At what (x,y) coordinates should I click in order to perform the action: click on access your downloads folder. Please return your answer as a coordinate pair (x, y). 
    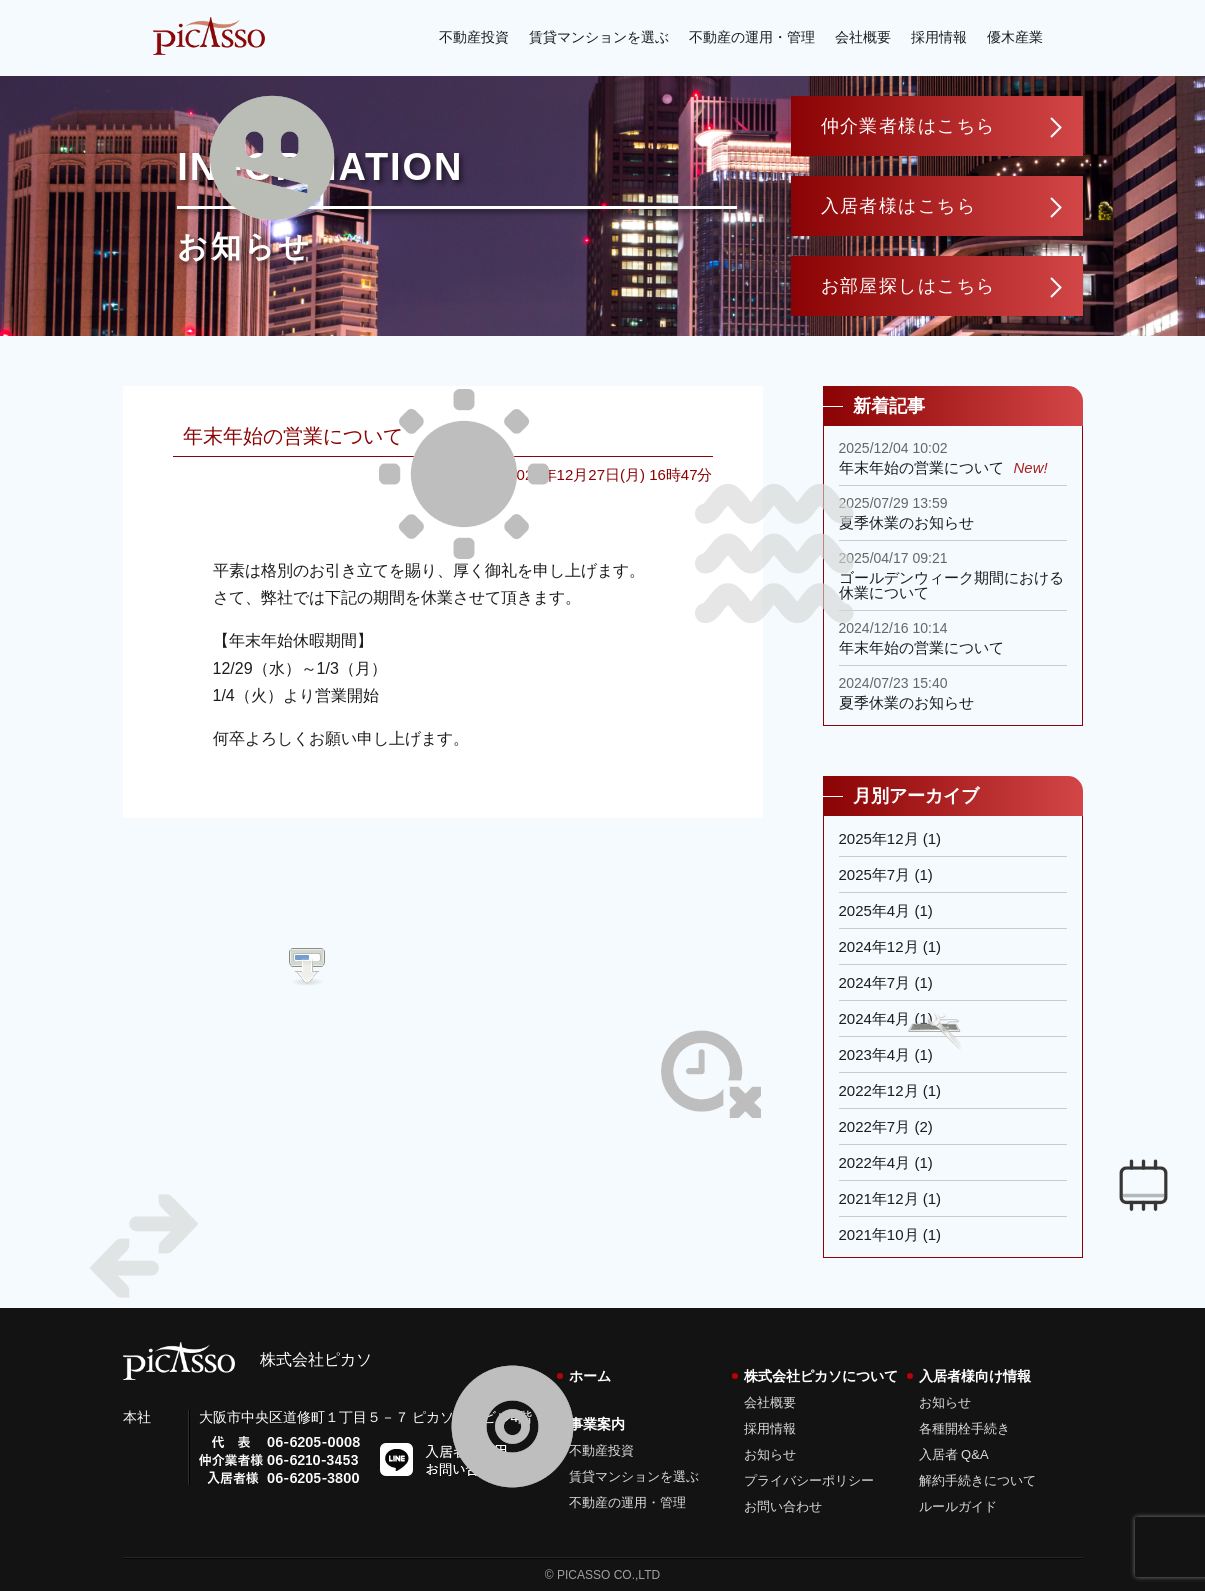
    Looking at the image, I should click on (307, 966).